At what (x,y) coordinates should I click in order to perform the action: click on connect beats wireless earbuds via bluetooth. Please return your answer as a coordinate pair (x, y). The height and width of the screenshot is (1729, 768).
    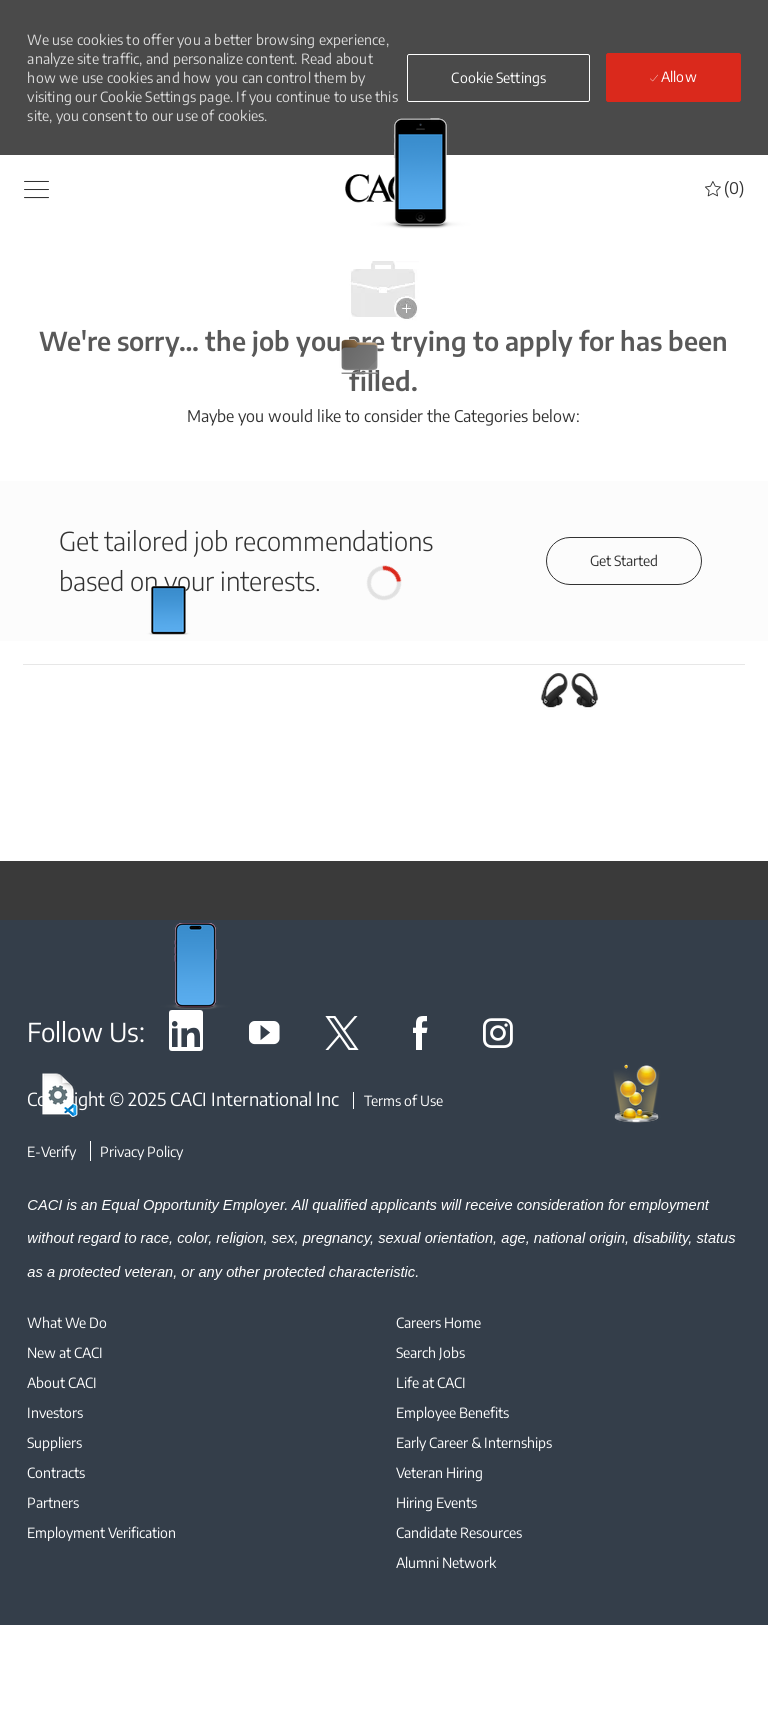
    Looking at the image, I should click on (569, 692).